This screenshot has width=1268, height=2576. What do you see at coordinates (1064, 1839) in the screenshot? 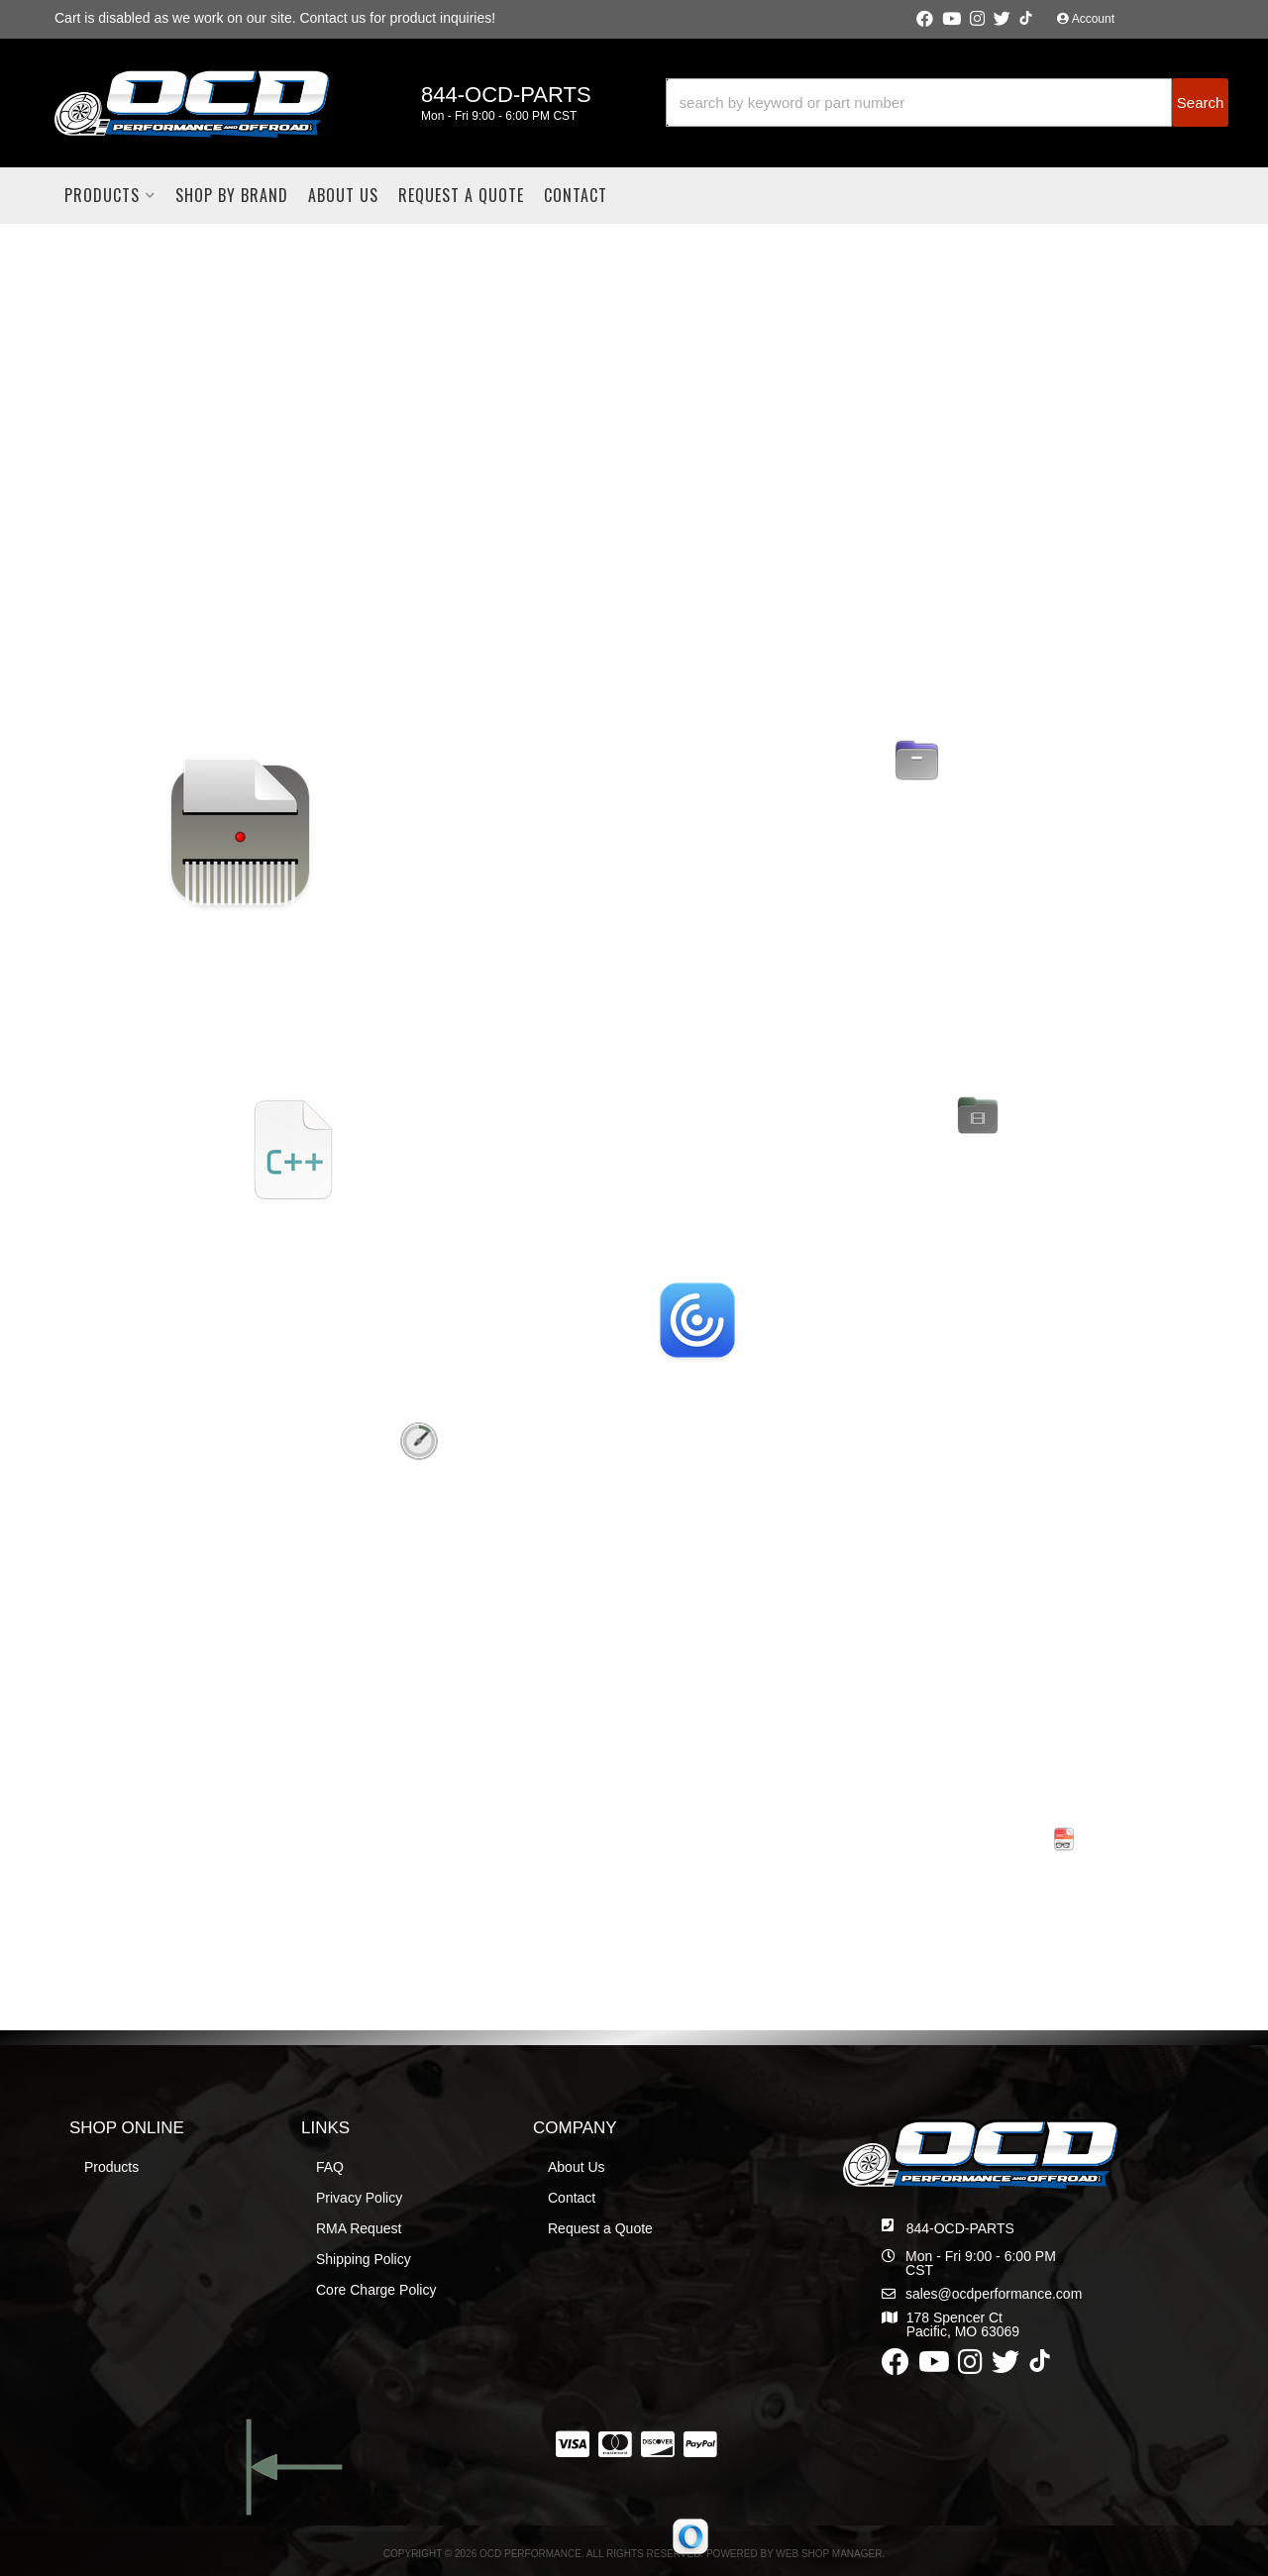
I see `open the papers reference management app` at bounding box center [1064, 1839].